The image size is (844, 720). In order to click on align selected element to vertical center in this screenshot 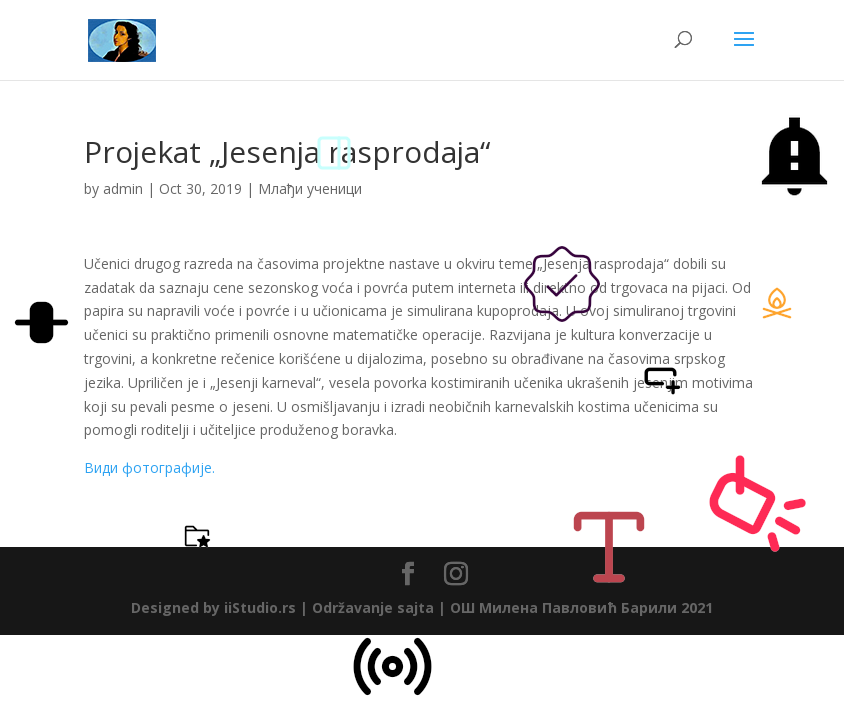, I will do `click(41, 322)`.